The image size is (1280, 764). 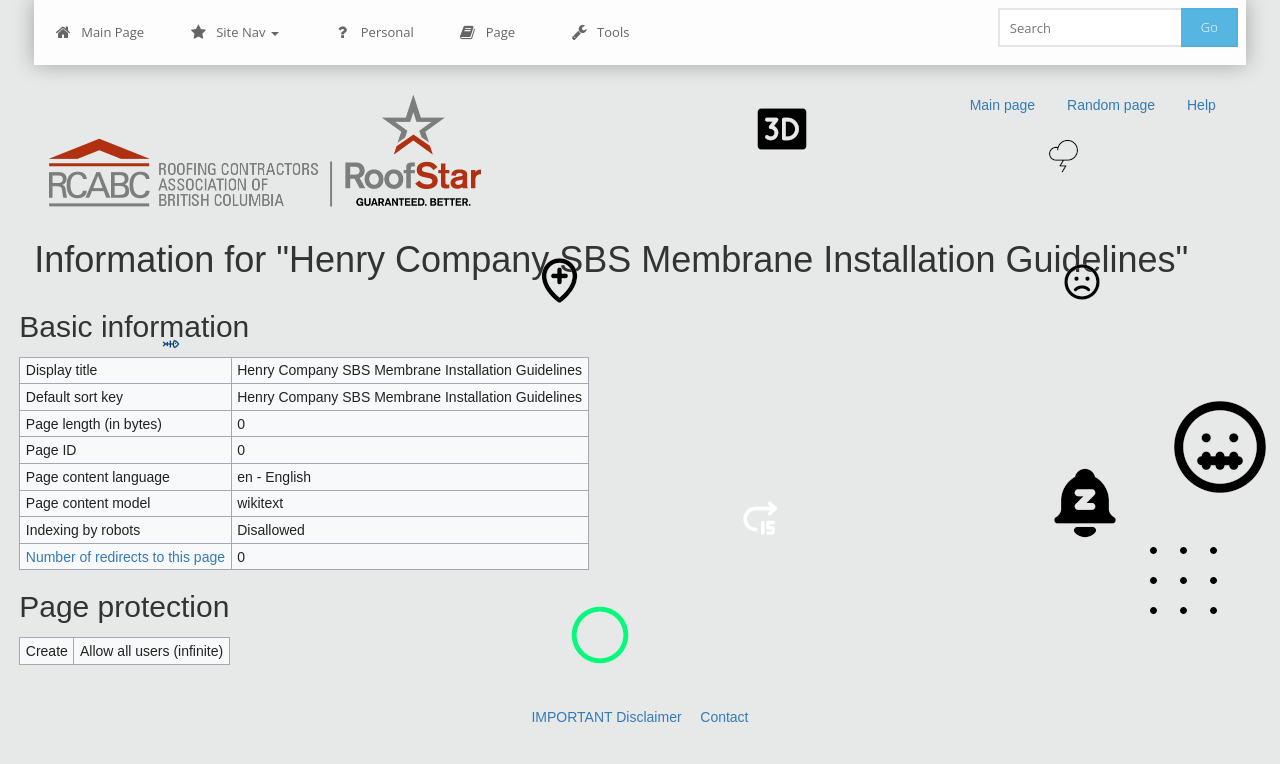 What do you see at coordinates (1183, 580) in the screenshot?
I see `open app drawer or launcher menu` at bounding box center [1183, 580].